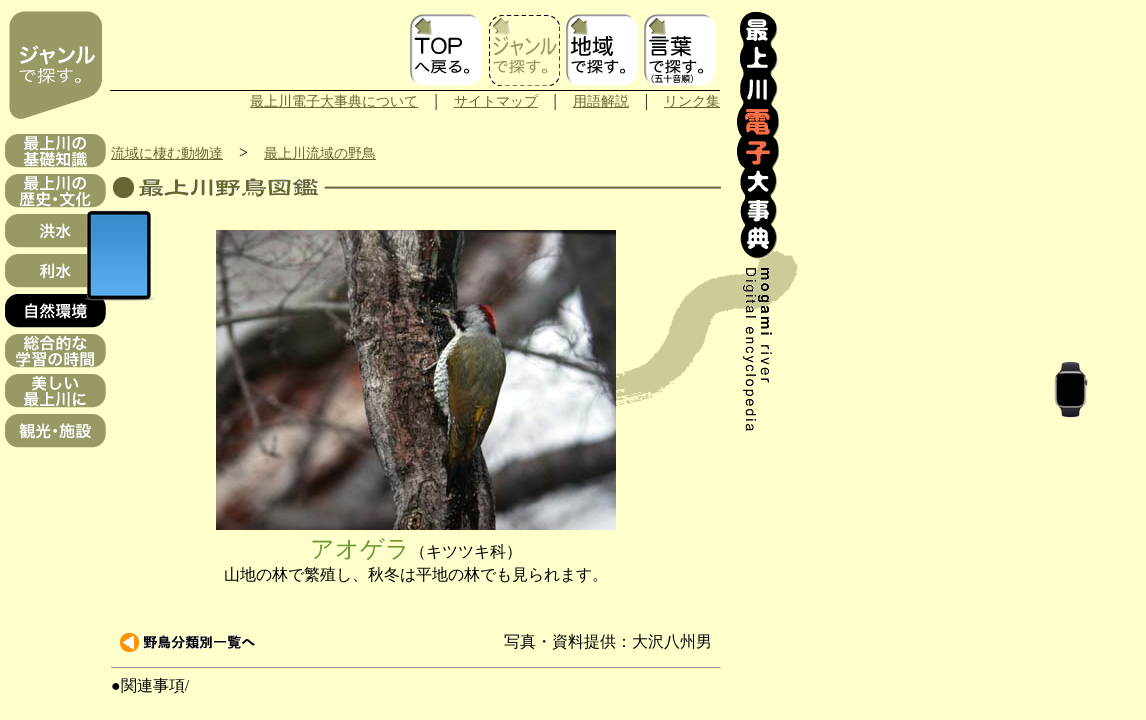 The height and width of the screenshot is (720, 1146). What do you see at coordinates (119, 256) in the screenshot?
I see `iPad Air M2 device icon` at bounding box center [119, 256].